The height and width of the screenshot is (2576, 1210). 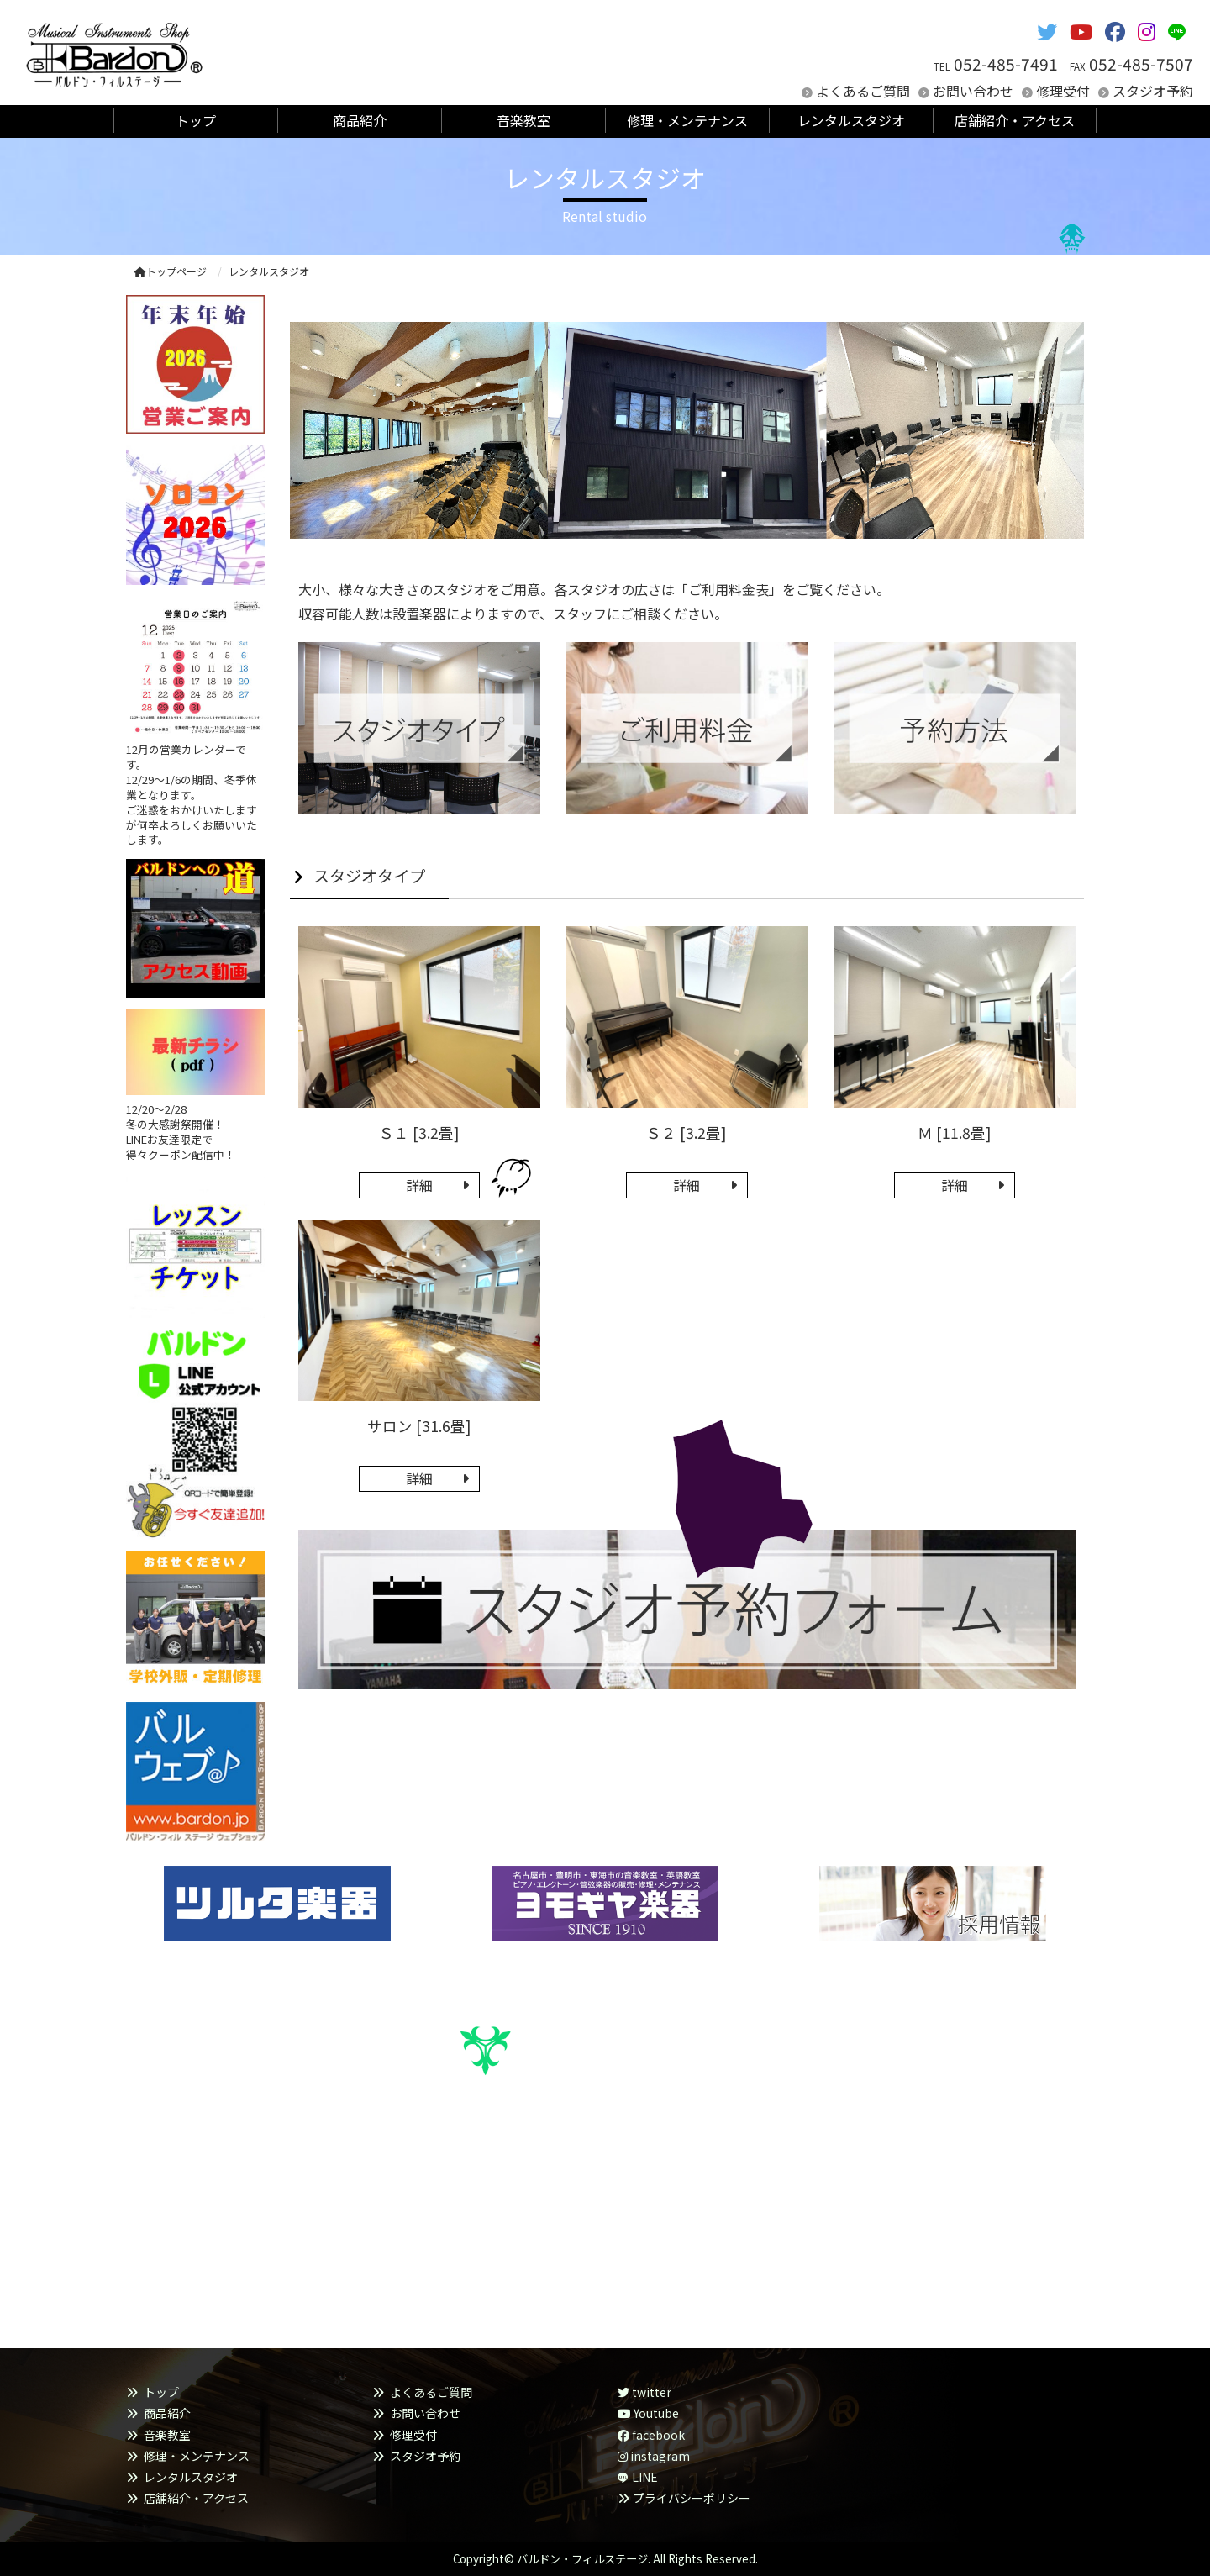 What do you see at coordinates (511, 1178) in the screenshot?
I see `equip a tribal or primitive accessory` at bounding box center [511, 1178].